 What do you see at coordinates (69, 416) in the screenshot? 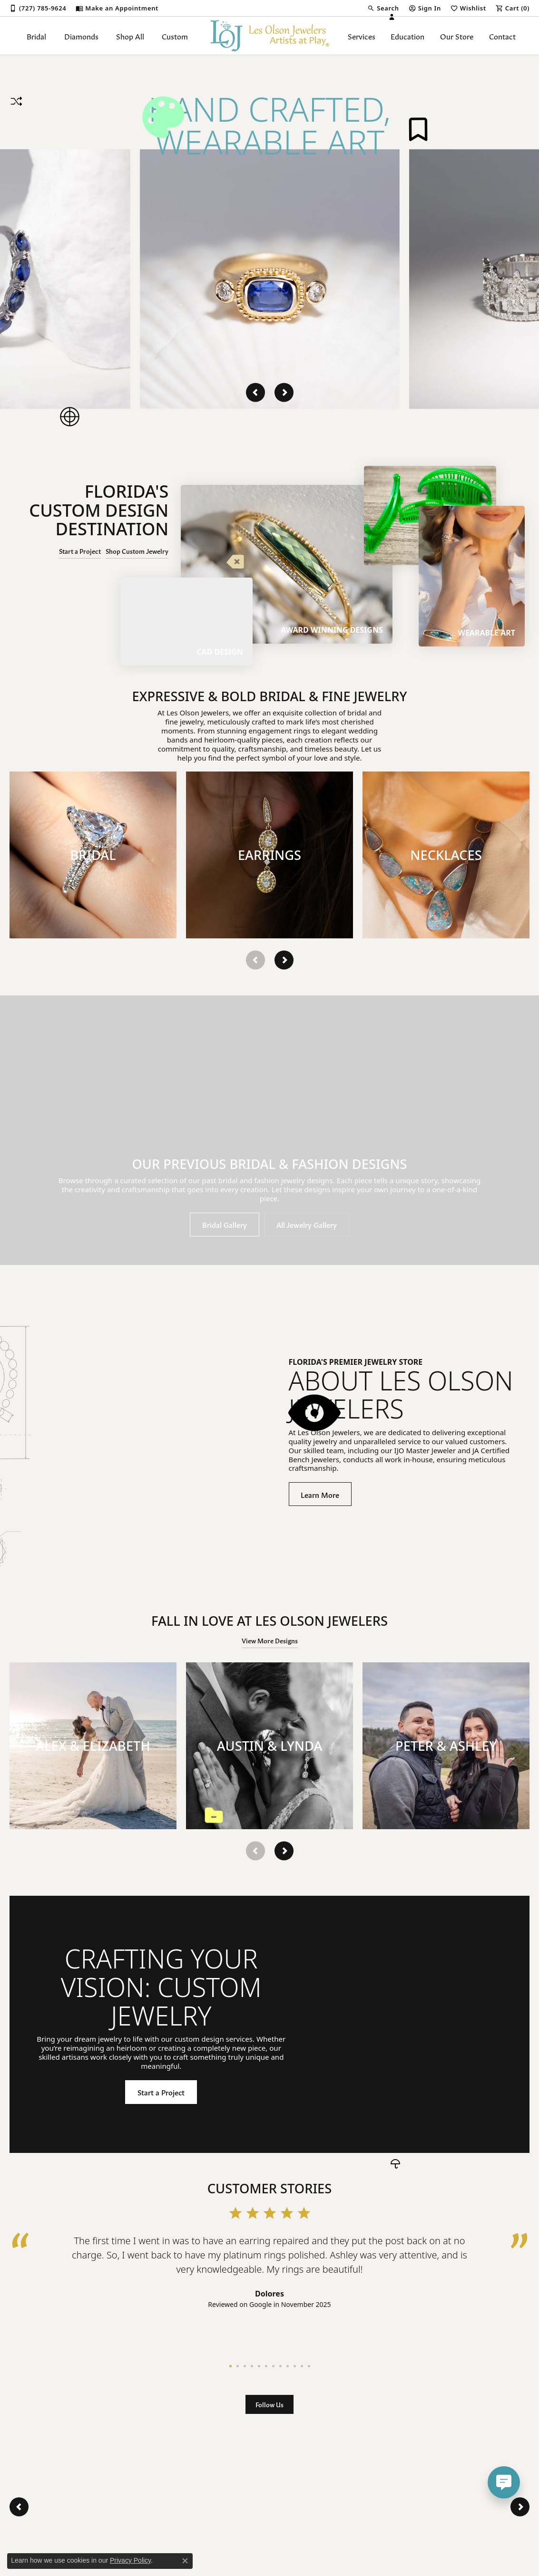
I see `view polar chart data` at bounding box center [69, 416].